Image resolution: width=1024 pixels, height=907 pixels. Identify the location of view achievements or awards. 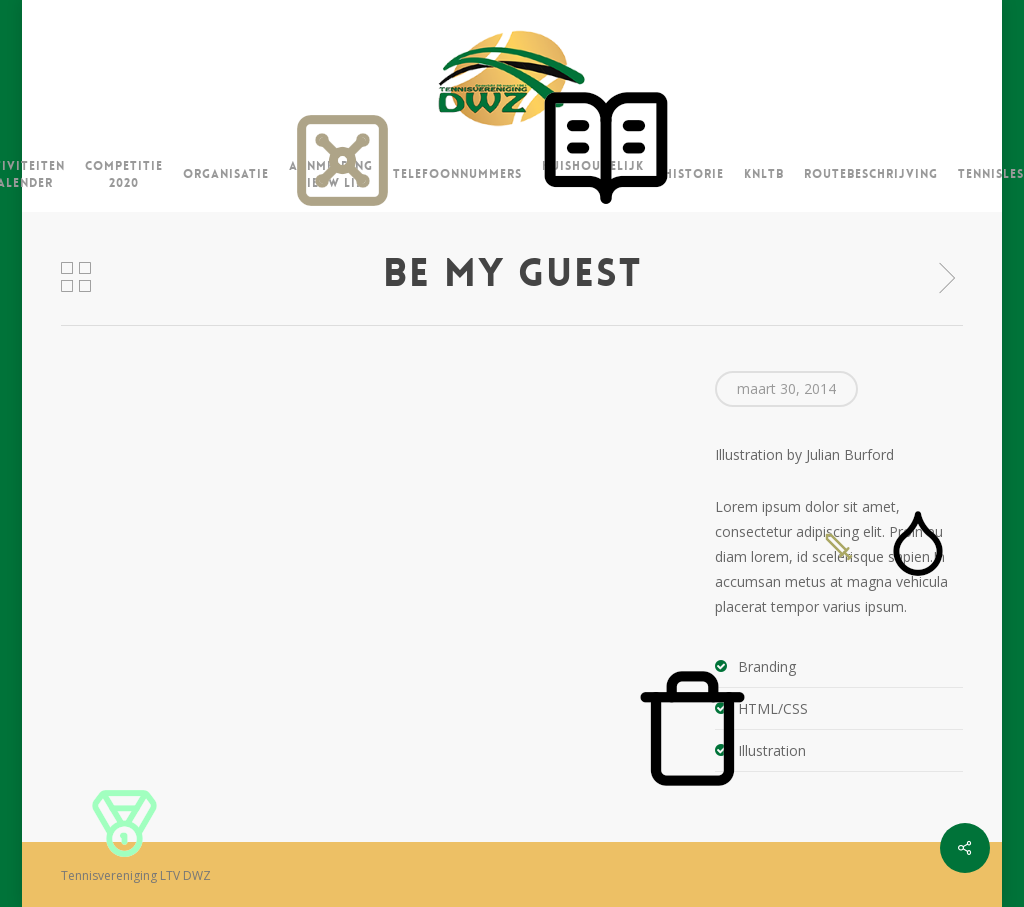
(124, 823).